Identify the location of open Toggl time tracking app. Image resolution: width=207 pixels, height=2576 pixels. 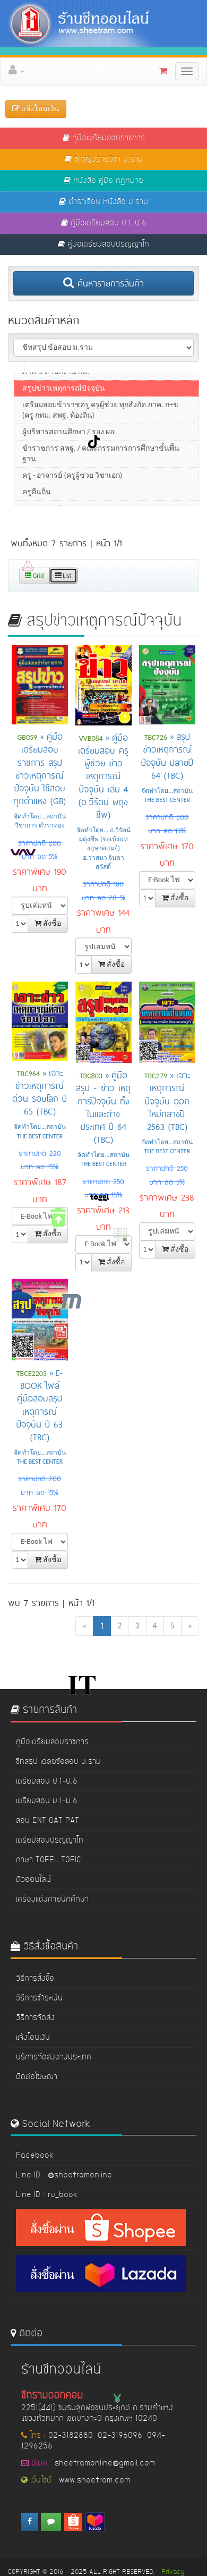
(99, 1197).